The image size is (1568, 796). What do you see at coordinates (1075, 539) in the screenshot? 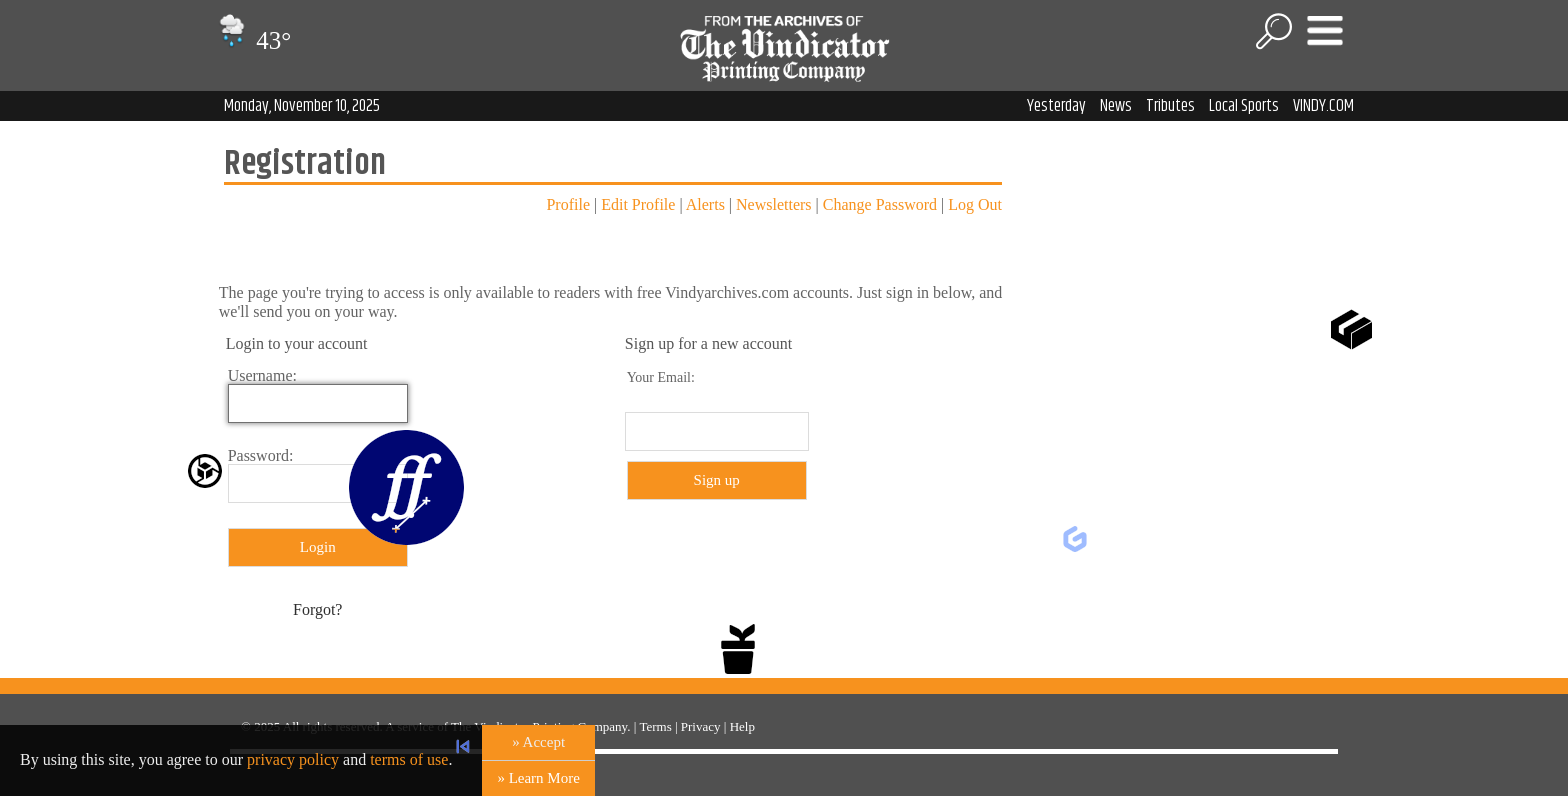
I see `open gitpod cloud development environment` at bounding box center [1075, 539].